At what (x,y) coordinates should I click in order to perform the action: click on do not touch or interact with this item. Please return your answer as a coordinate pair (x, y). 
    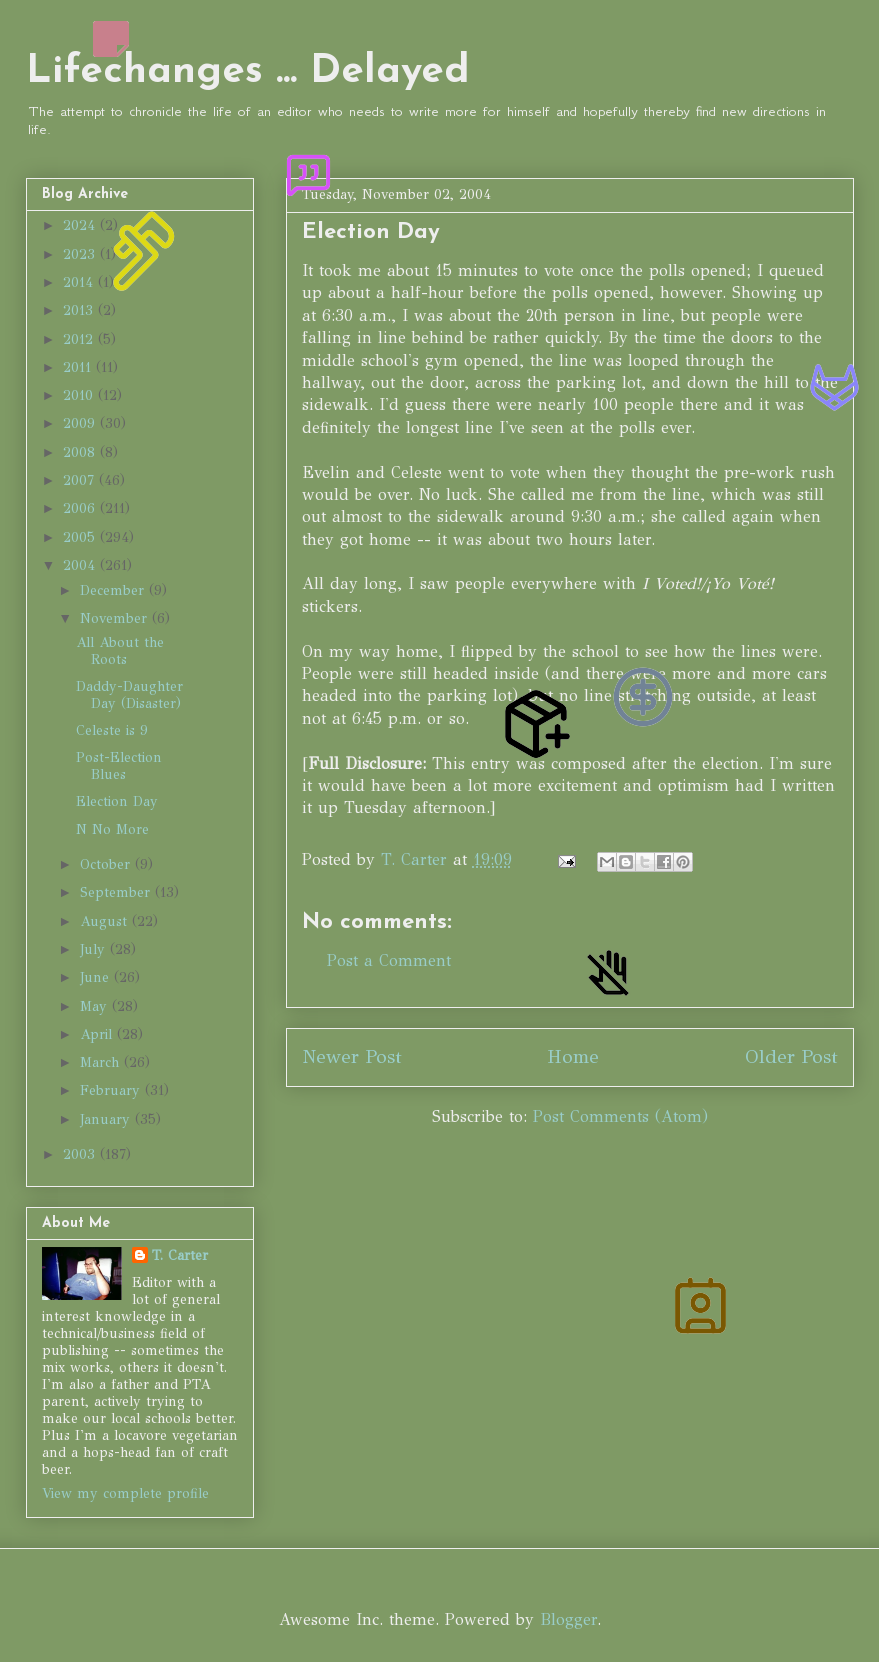
    Looking at the image, I should click on (609, 973).